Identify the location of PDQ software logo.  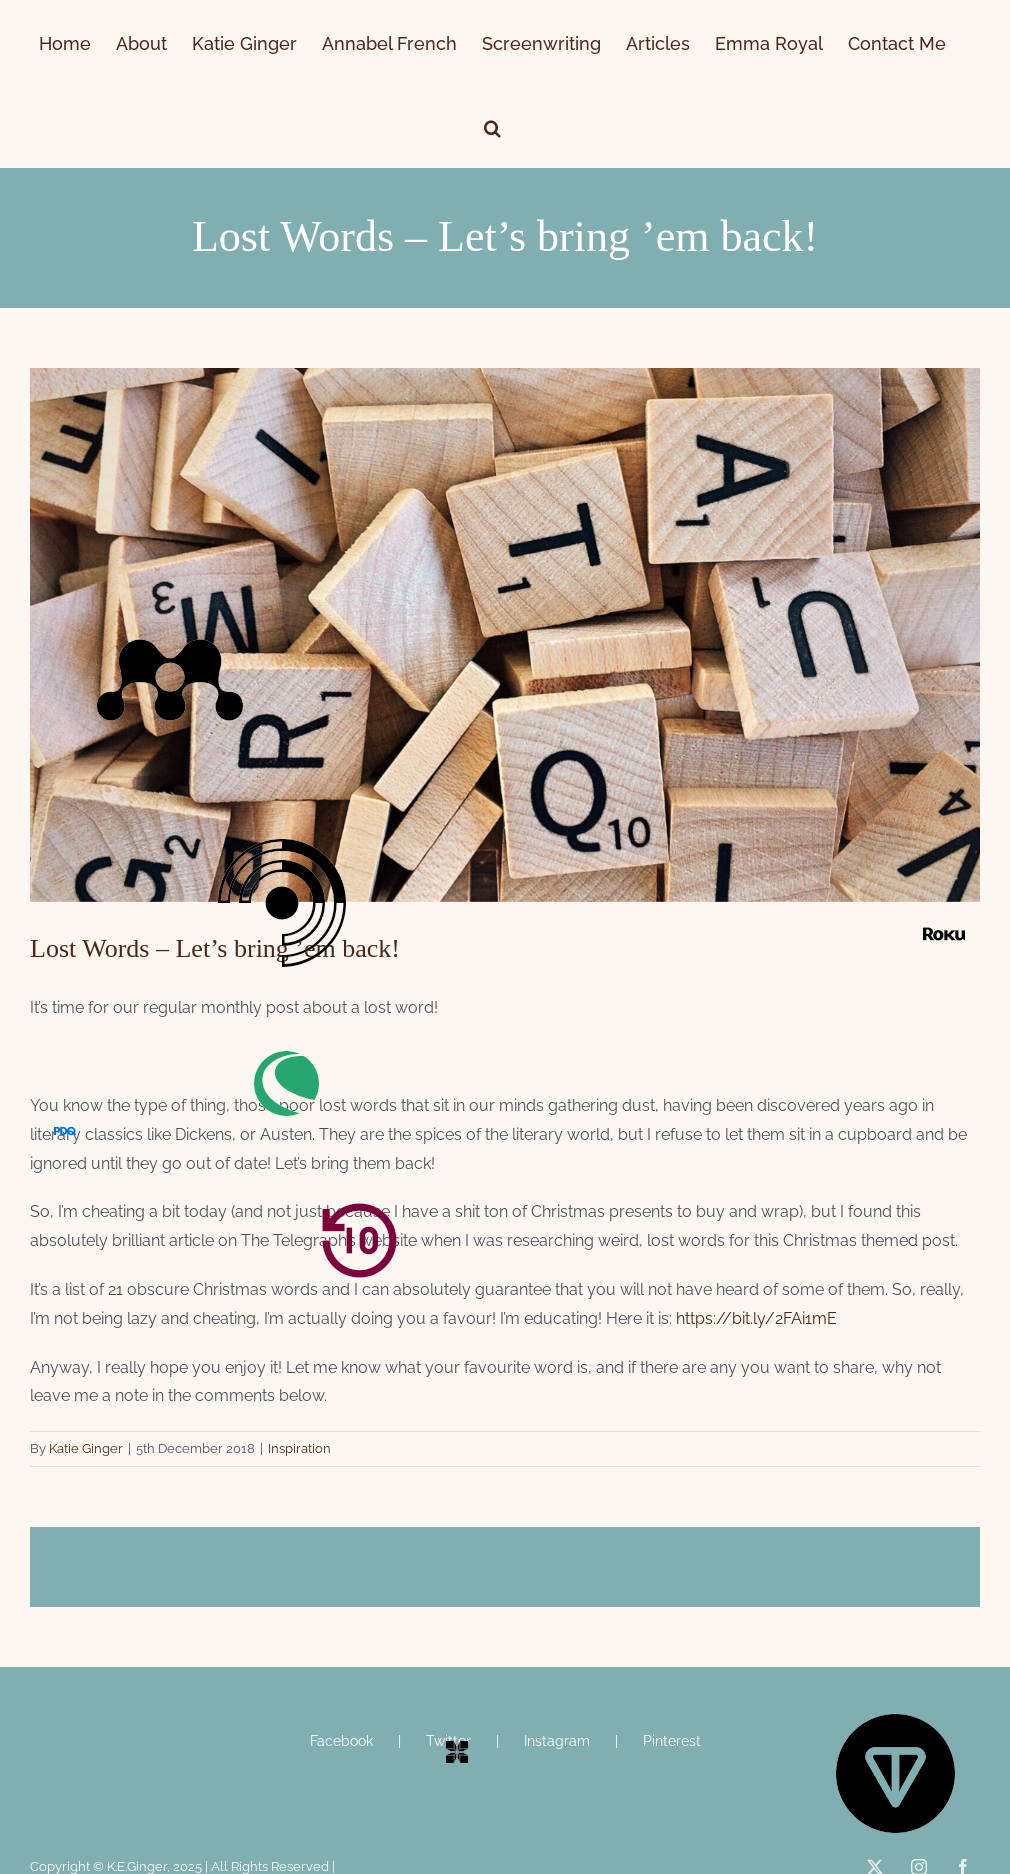
(65, 1131).